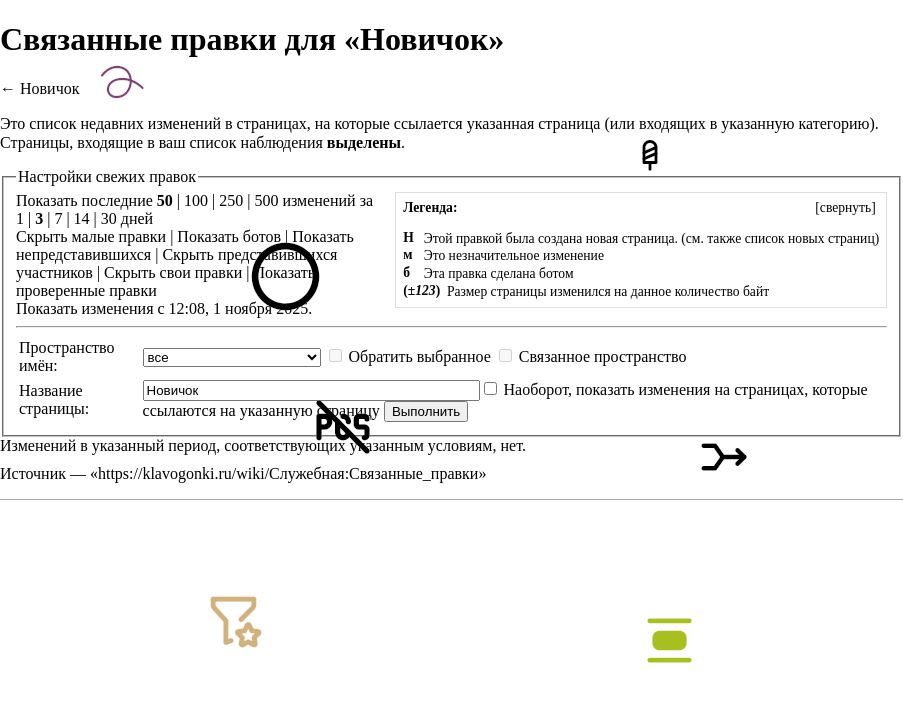  I want to click on distribute layers horizontally with equal spacing, so click(669, 640).